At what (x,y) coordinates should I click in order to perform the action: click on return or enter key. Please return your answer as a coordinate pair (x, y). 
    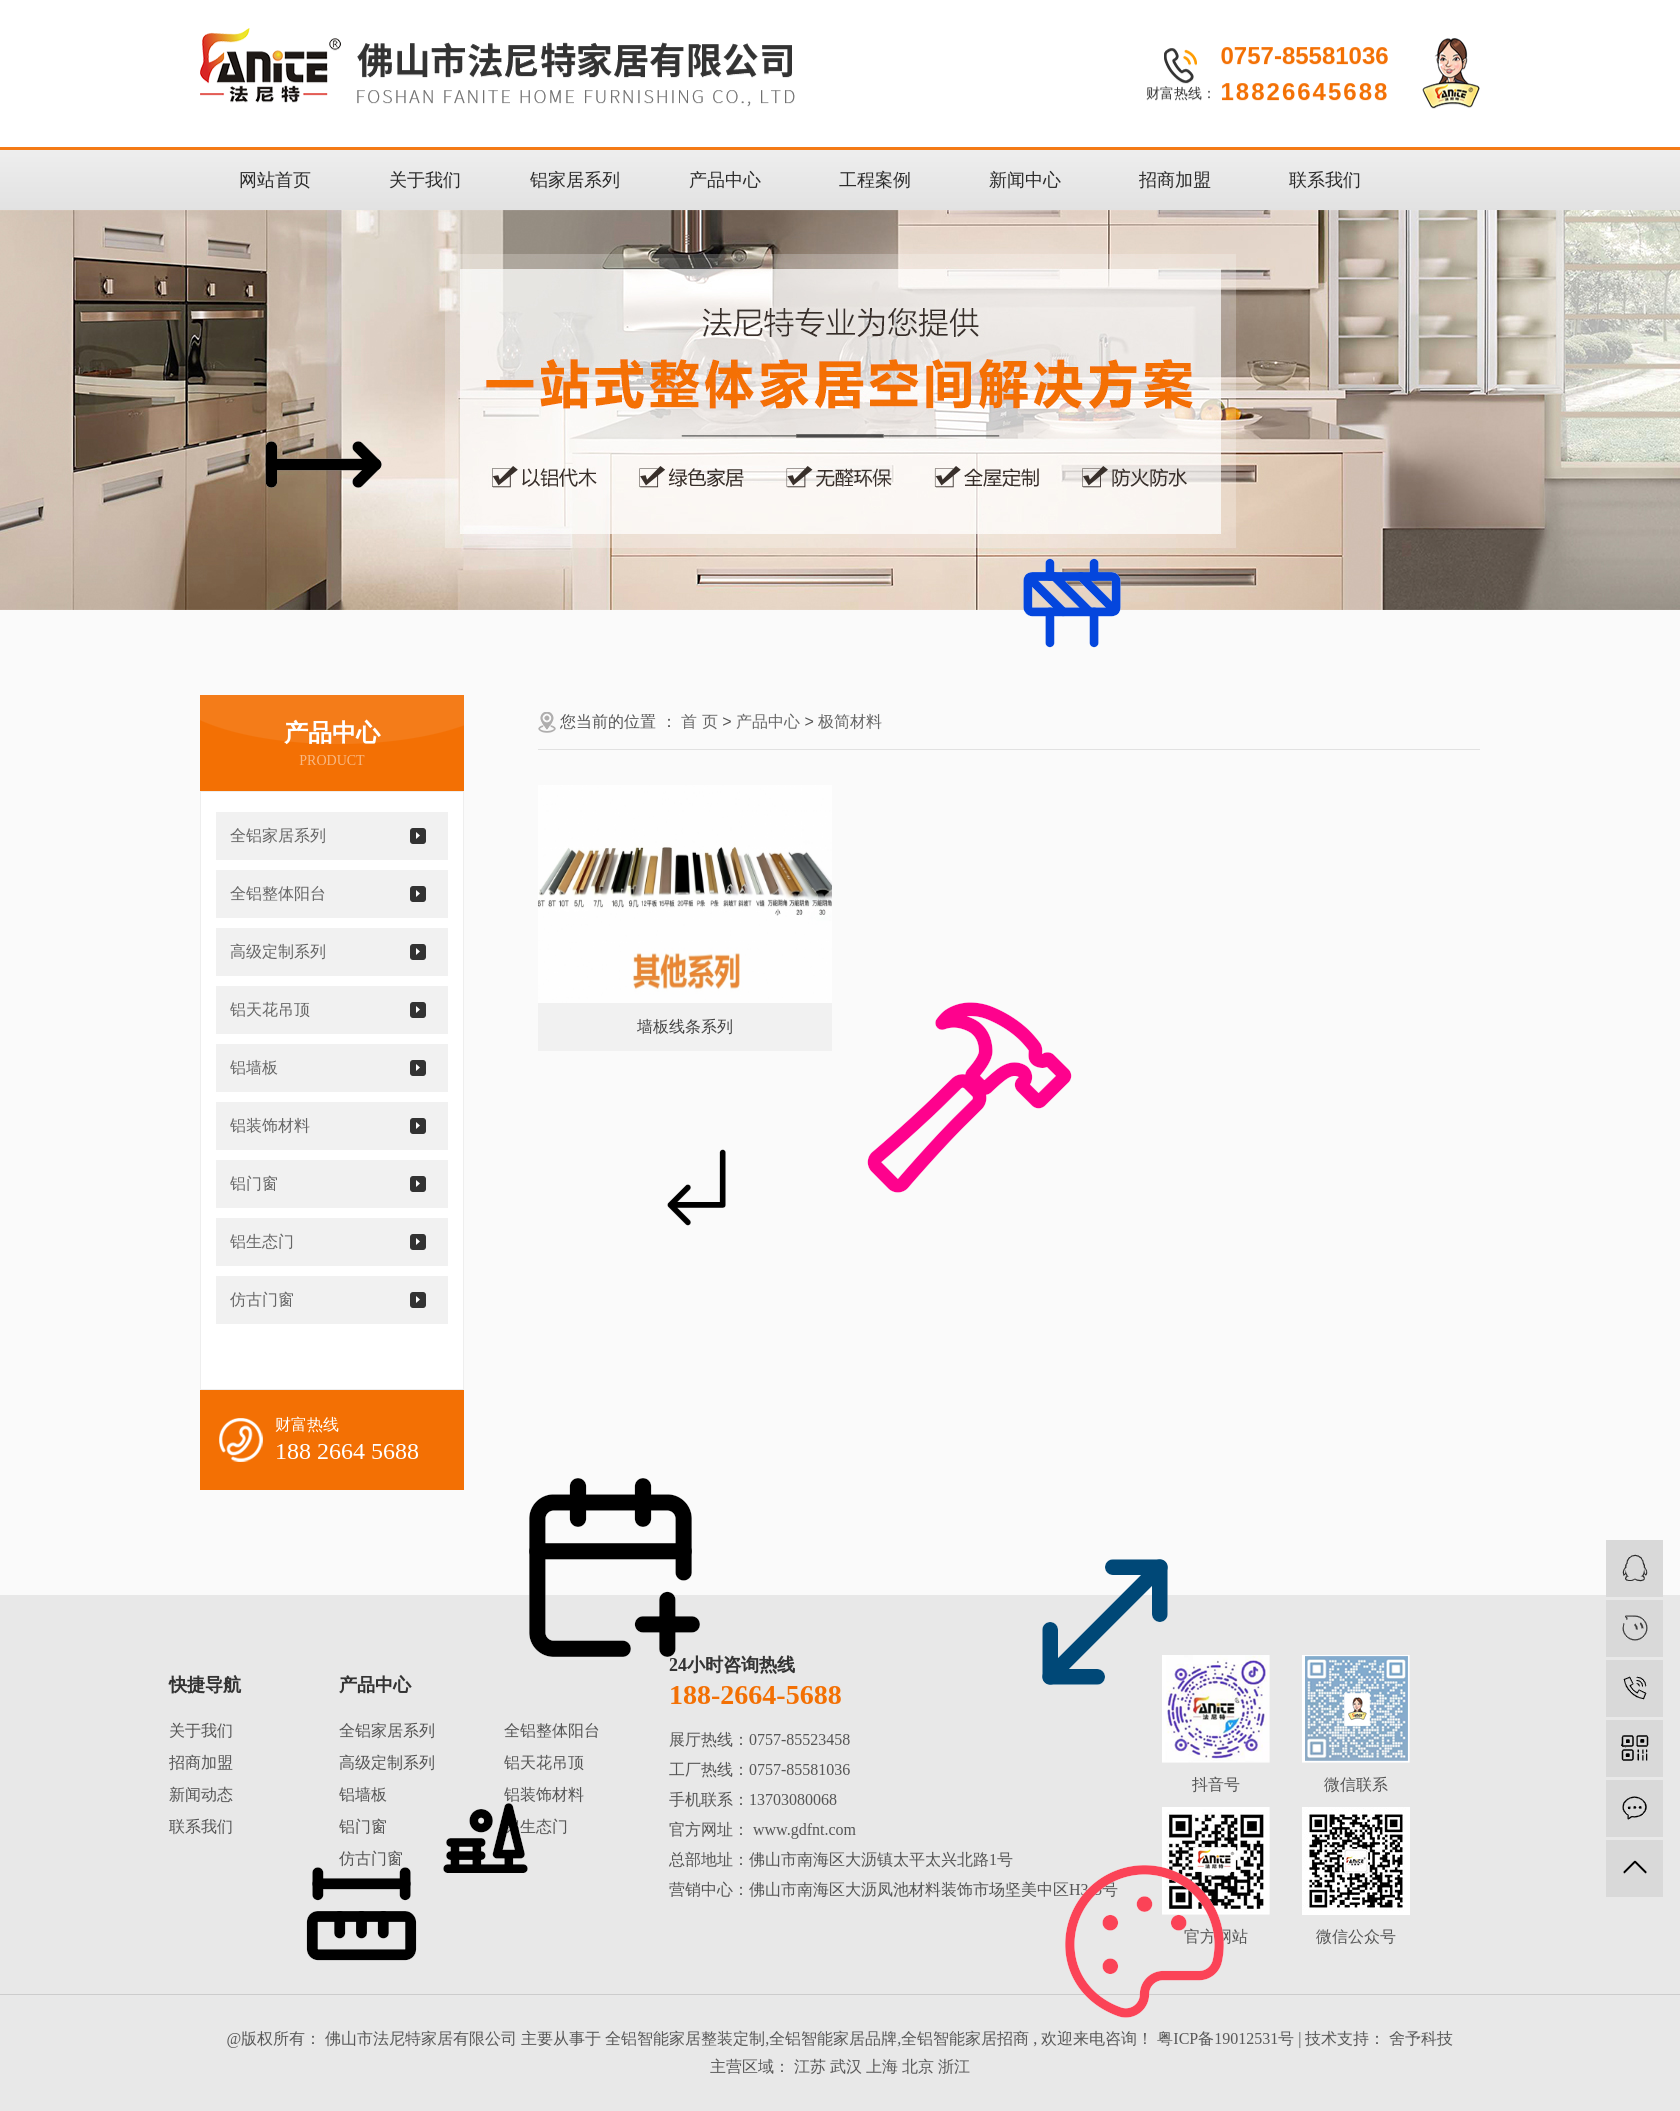
    Looking at the image, I should click on (699, 1187).